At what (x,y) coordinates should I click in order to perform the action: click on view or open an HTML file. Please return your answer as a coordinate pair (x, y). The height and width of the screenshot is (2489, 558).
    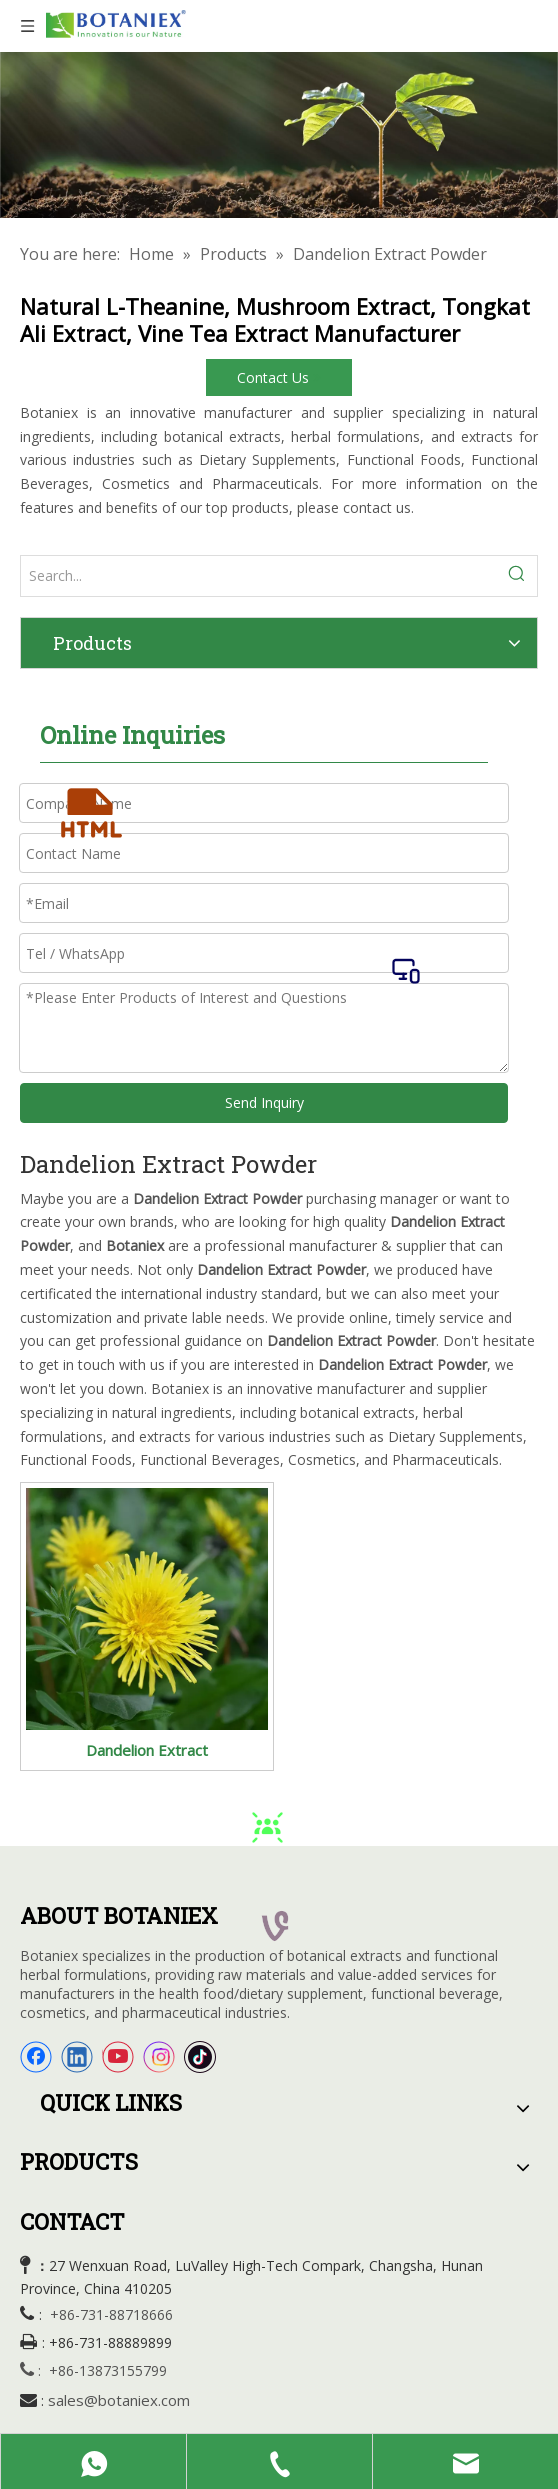
    Looking at the image, I should click on (90, 815).